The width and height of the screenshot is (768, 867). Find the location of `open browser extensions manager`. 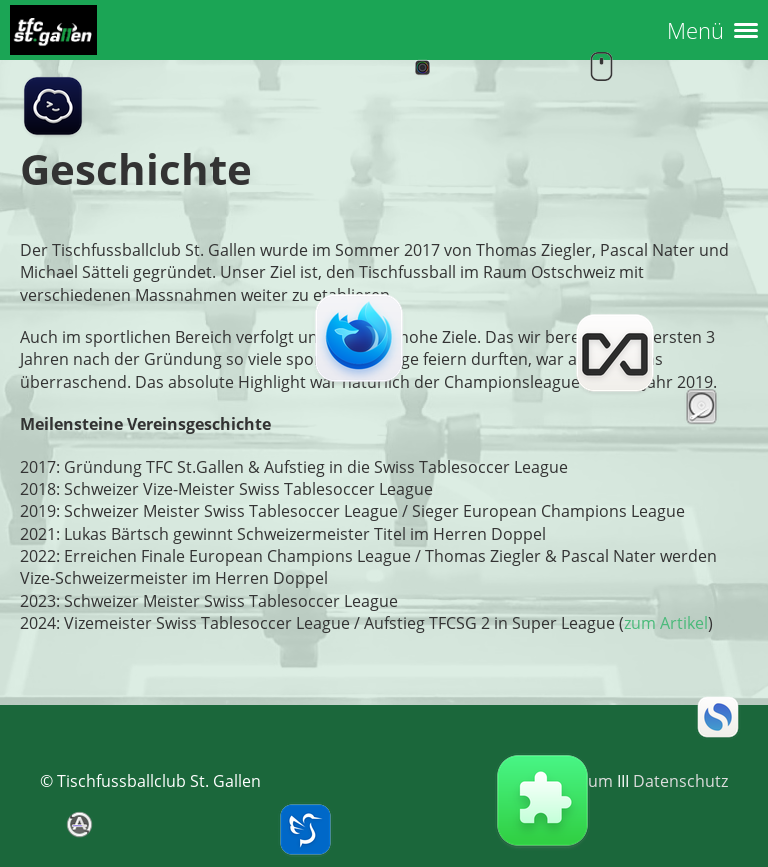

open browser extensions manager is located at coordinates (542, 800).